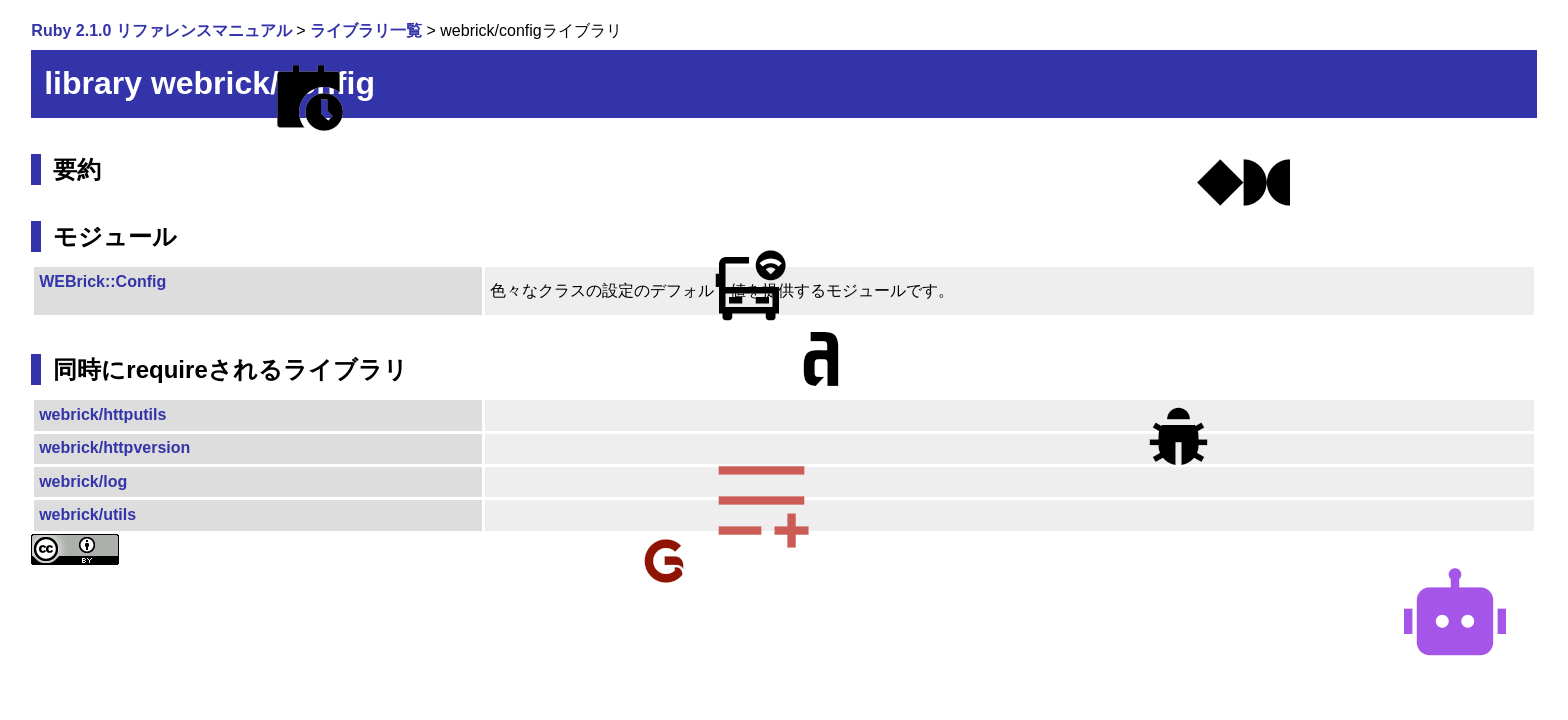  I want to click on appian brand logo, so click(821, 359).